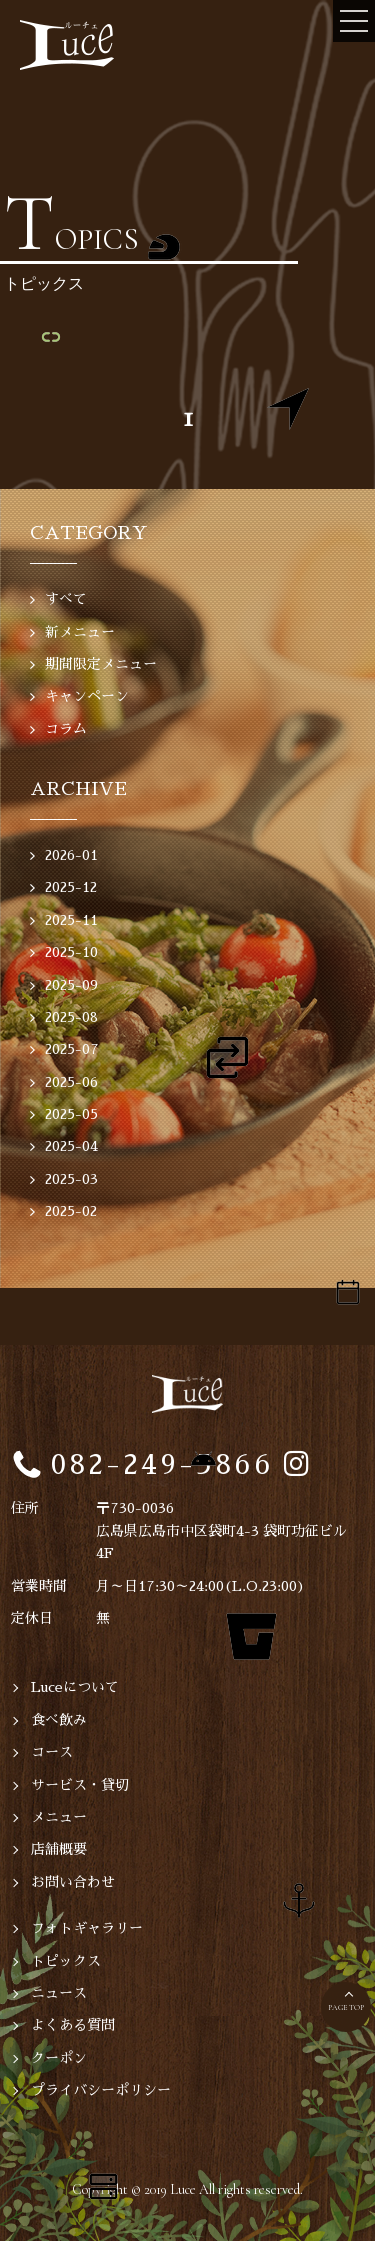  Describe the element at coordinates (251, 1636) in the screenshot. I see `link to Bitbucket repository` at that location.